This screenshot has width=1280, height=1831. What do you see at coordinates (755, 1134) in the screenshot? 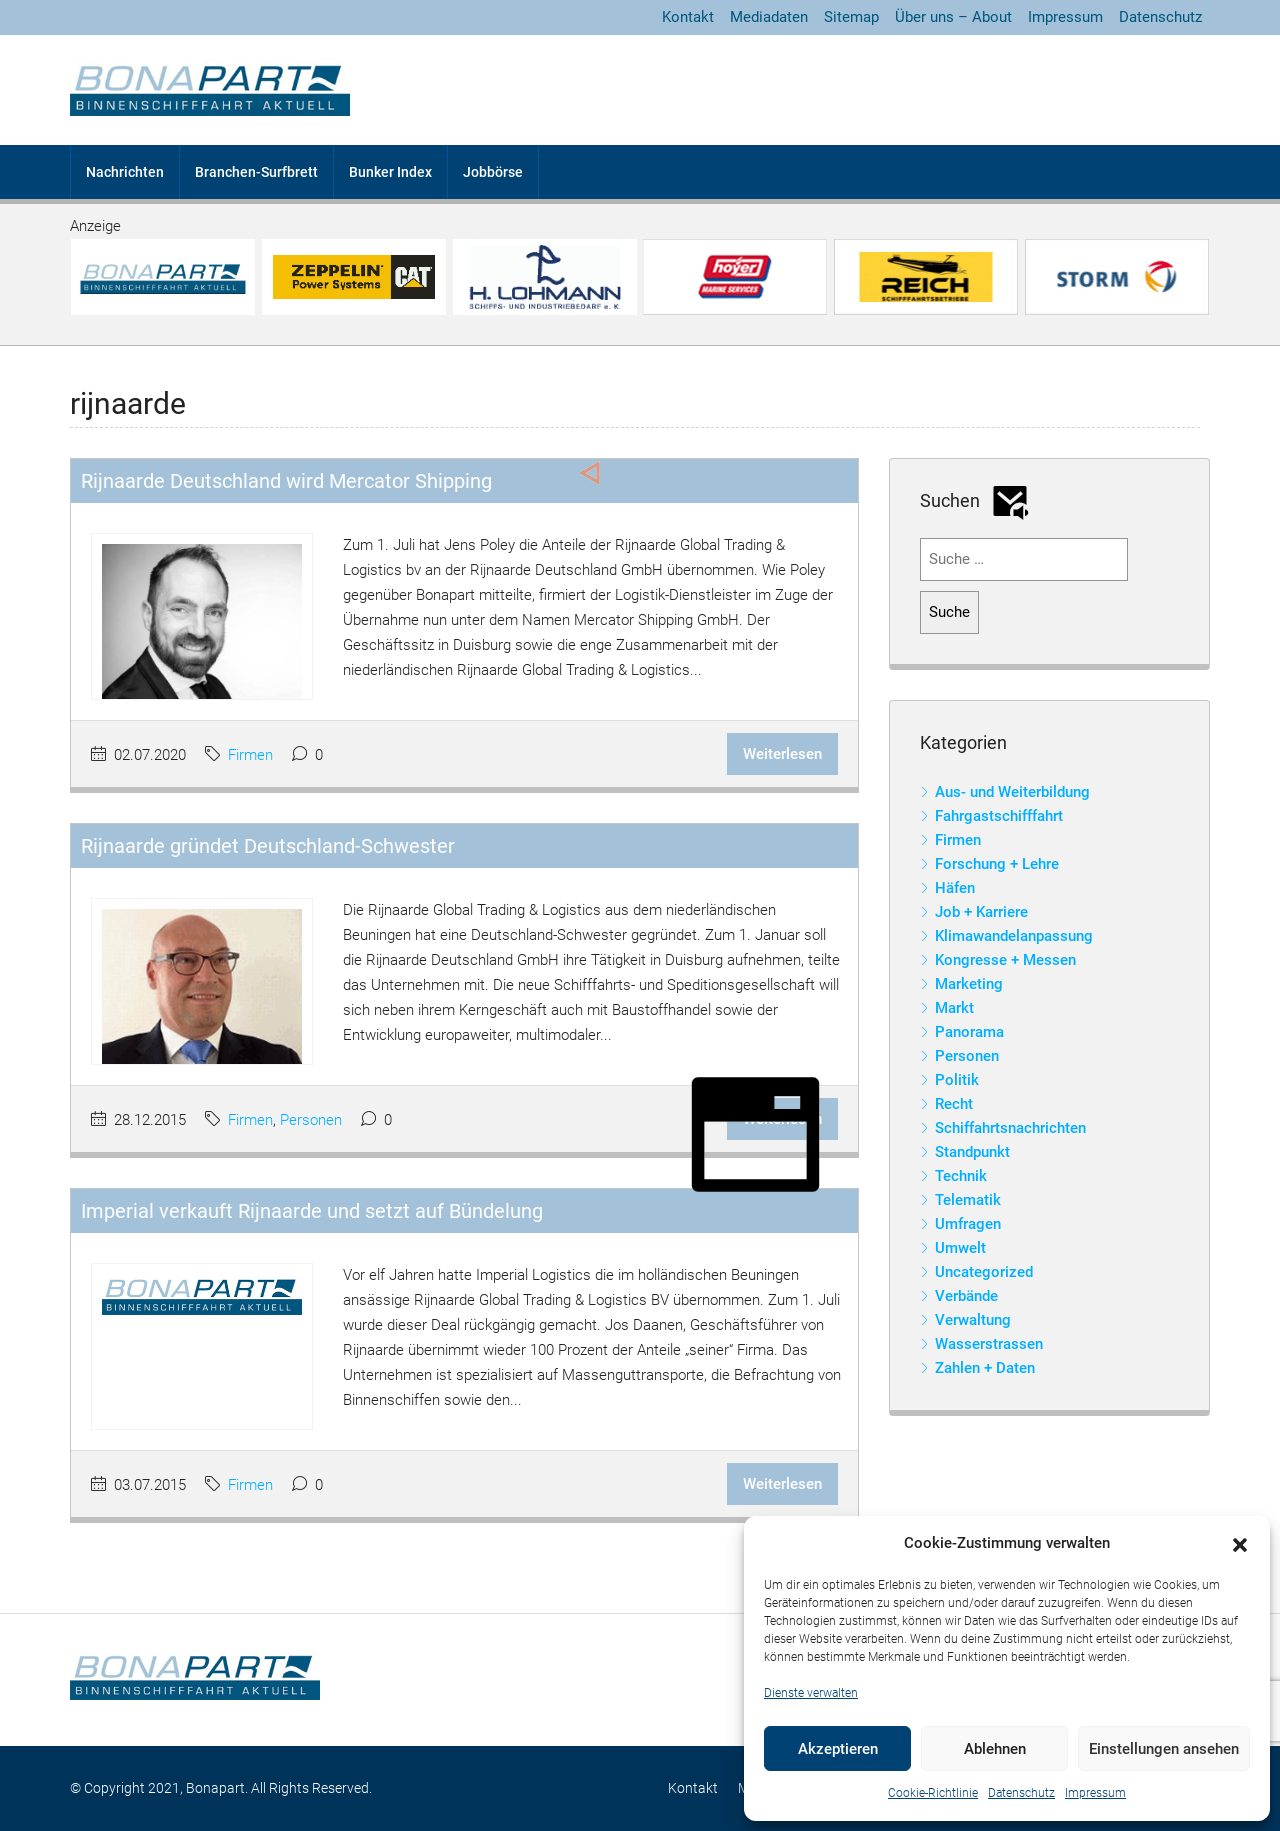
I see `open a new browser window` at bounding box center [755, 1134].